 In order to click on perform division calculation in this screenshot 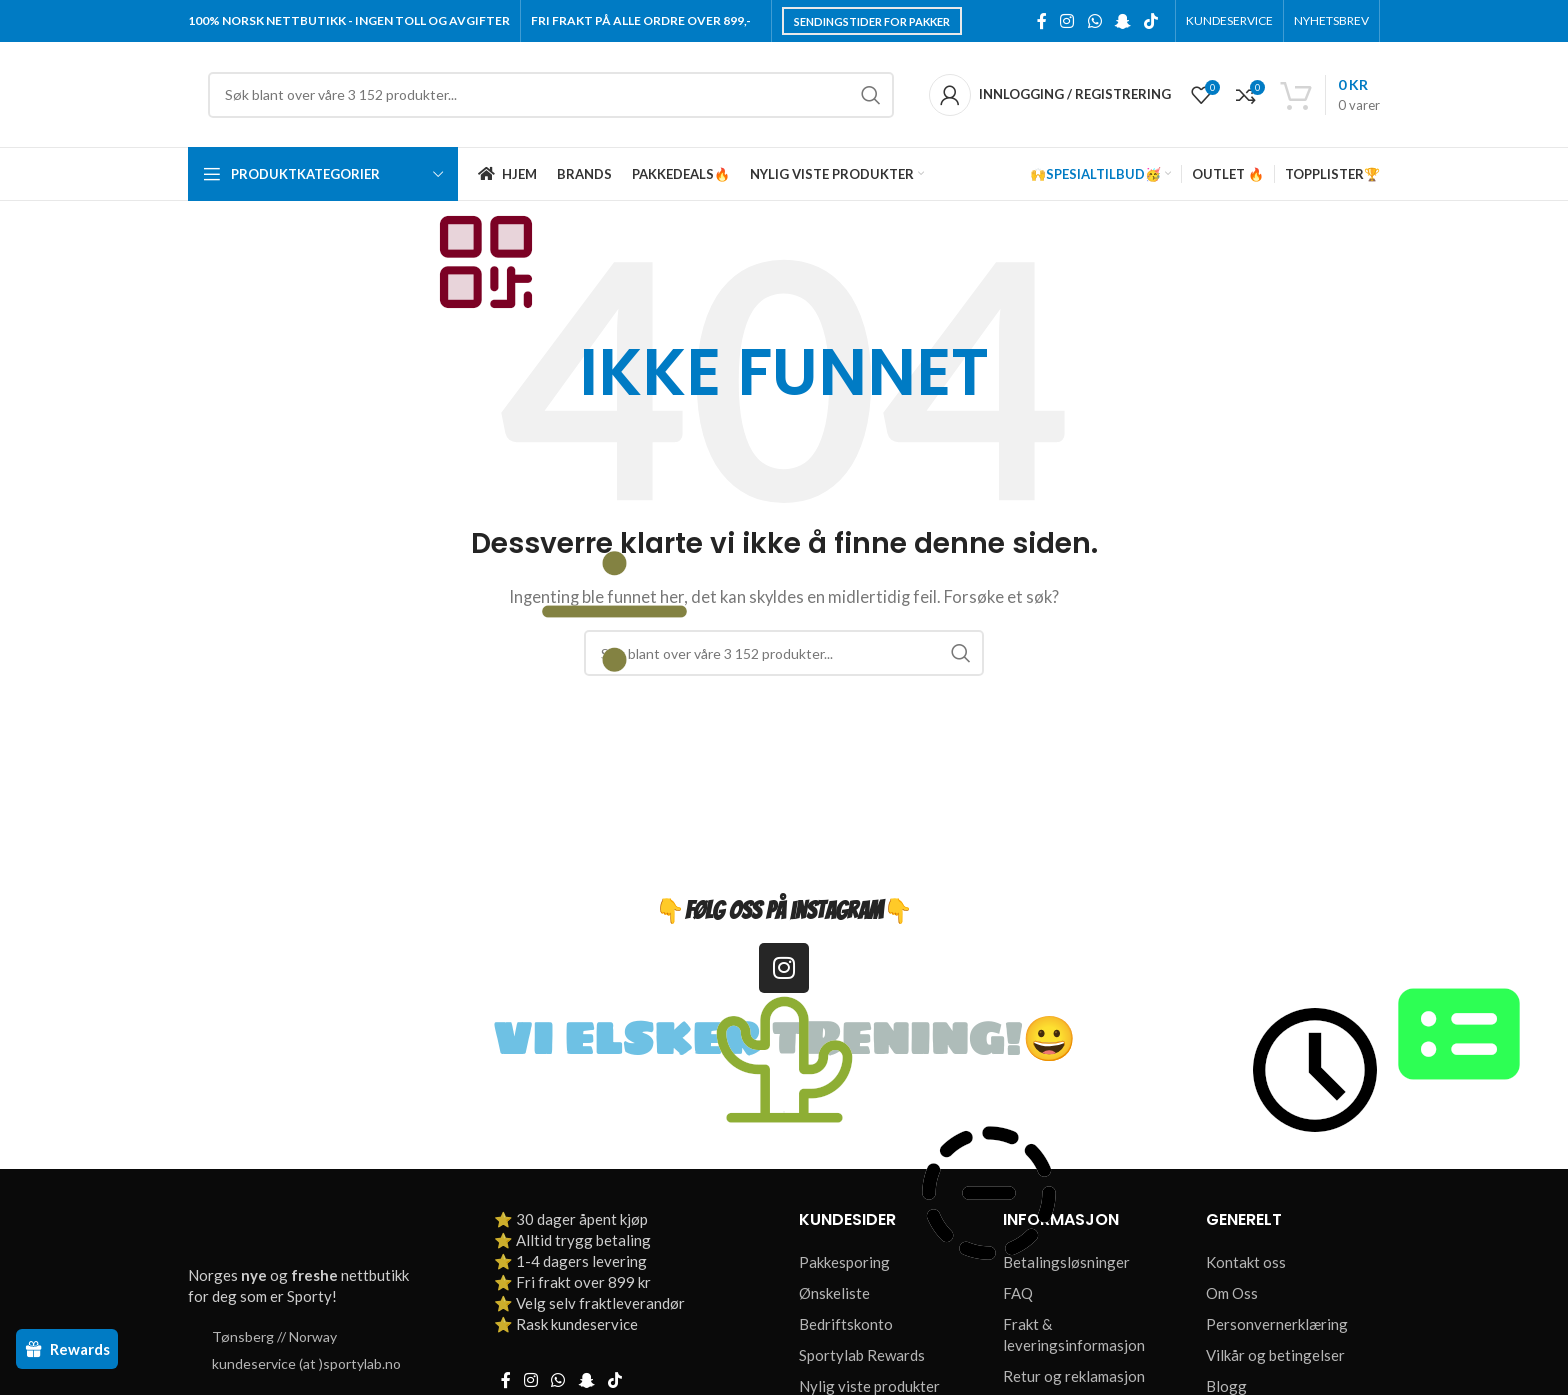, I will do `click(614, 611)`.